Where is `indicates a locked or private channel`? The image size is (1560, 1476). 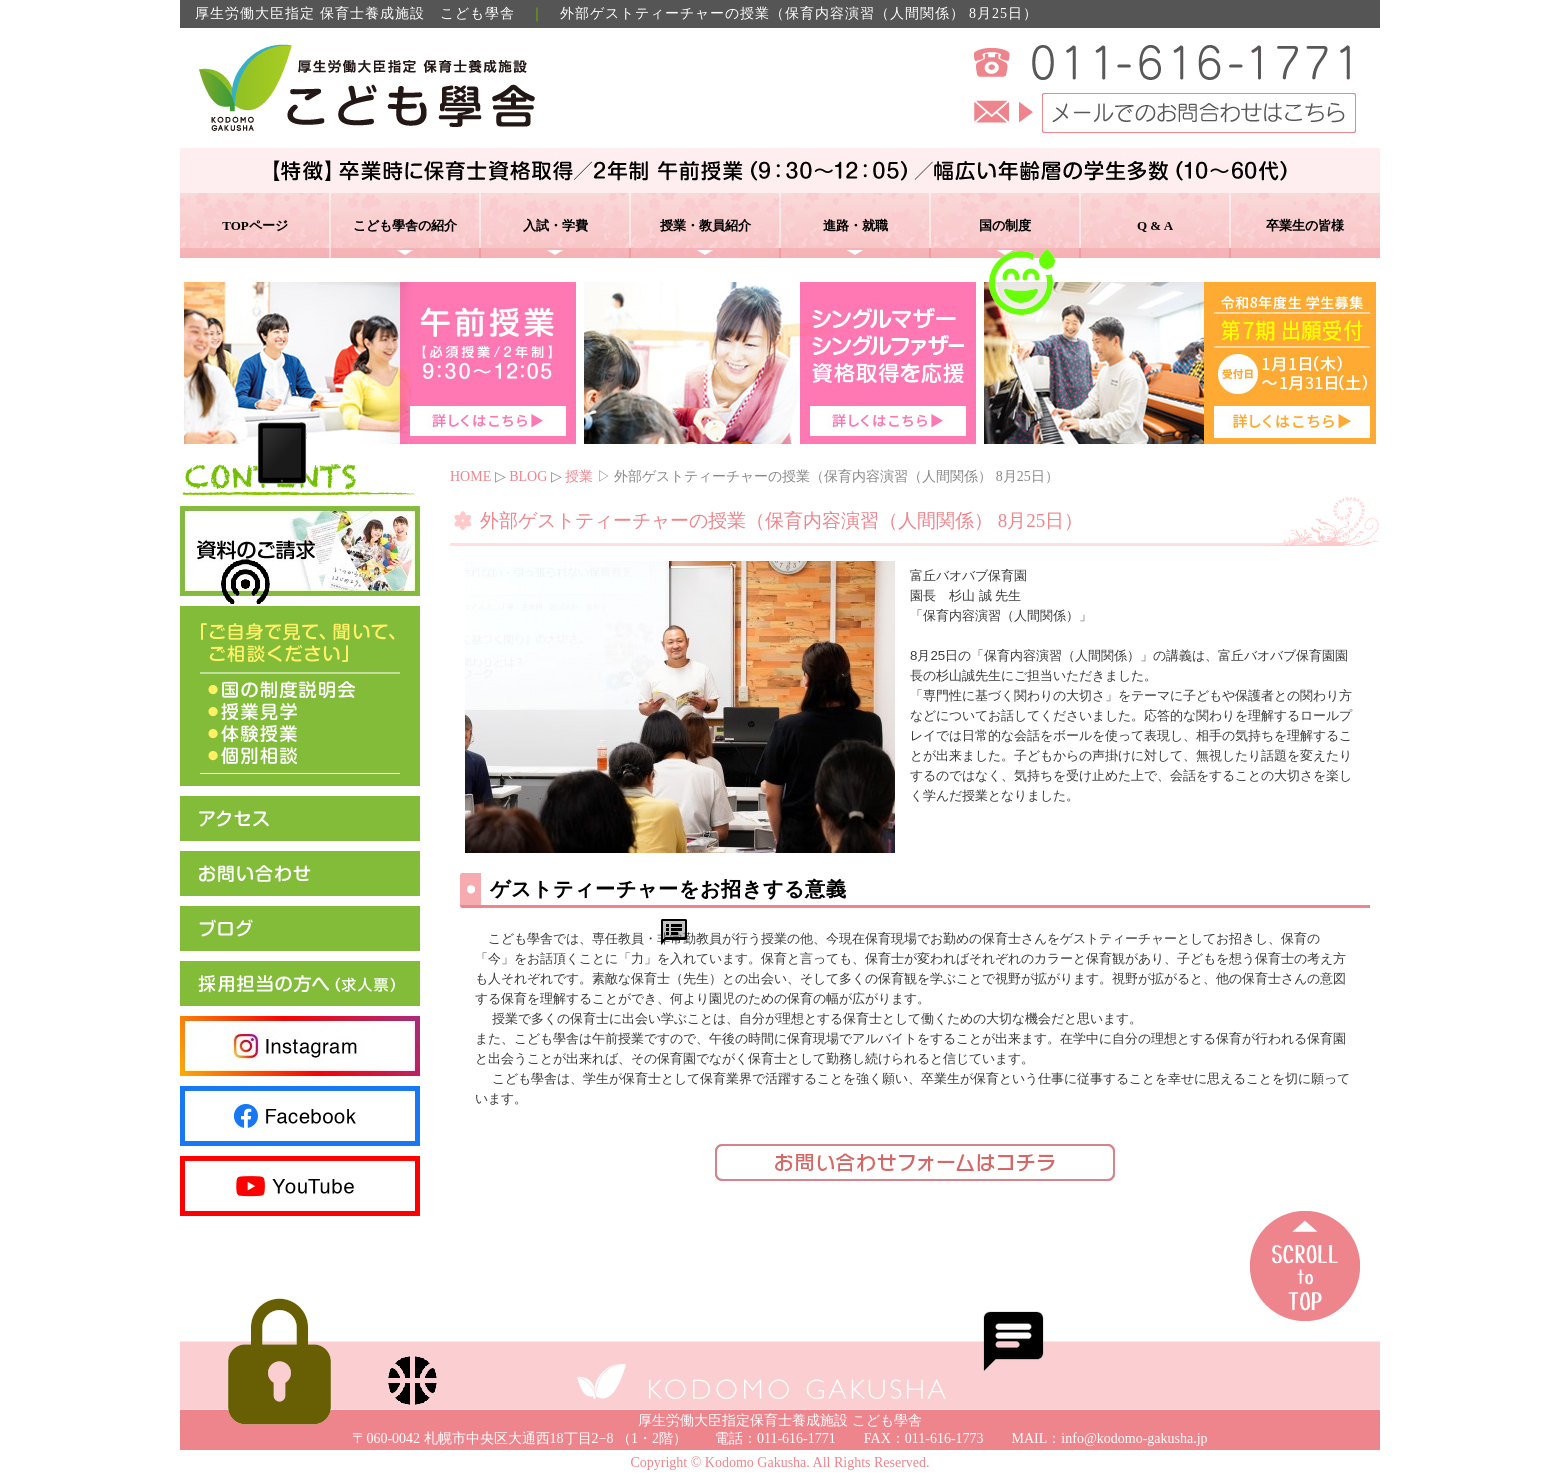 indicates a locked or private channel is located at coordinates (279, 1361).